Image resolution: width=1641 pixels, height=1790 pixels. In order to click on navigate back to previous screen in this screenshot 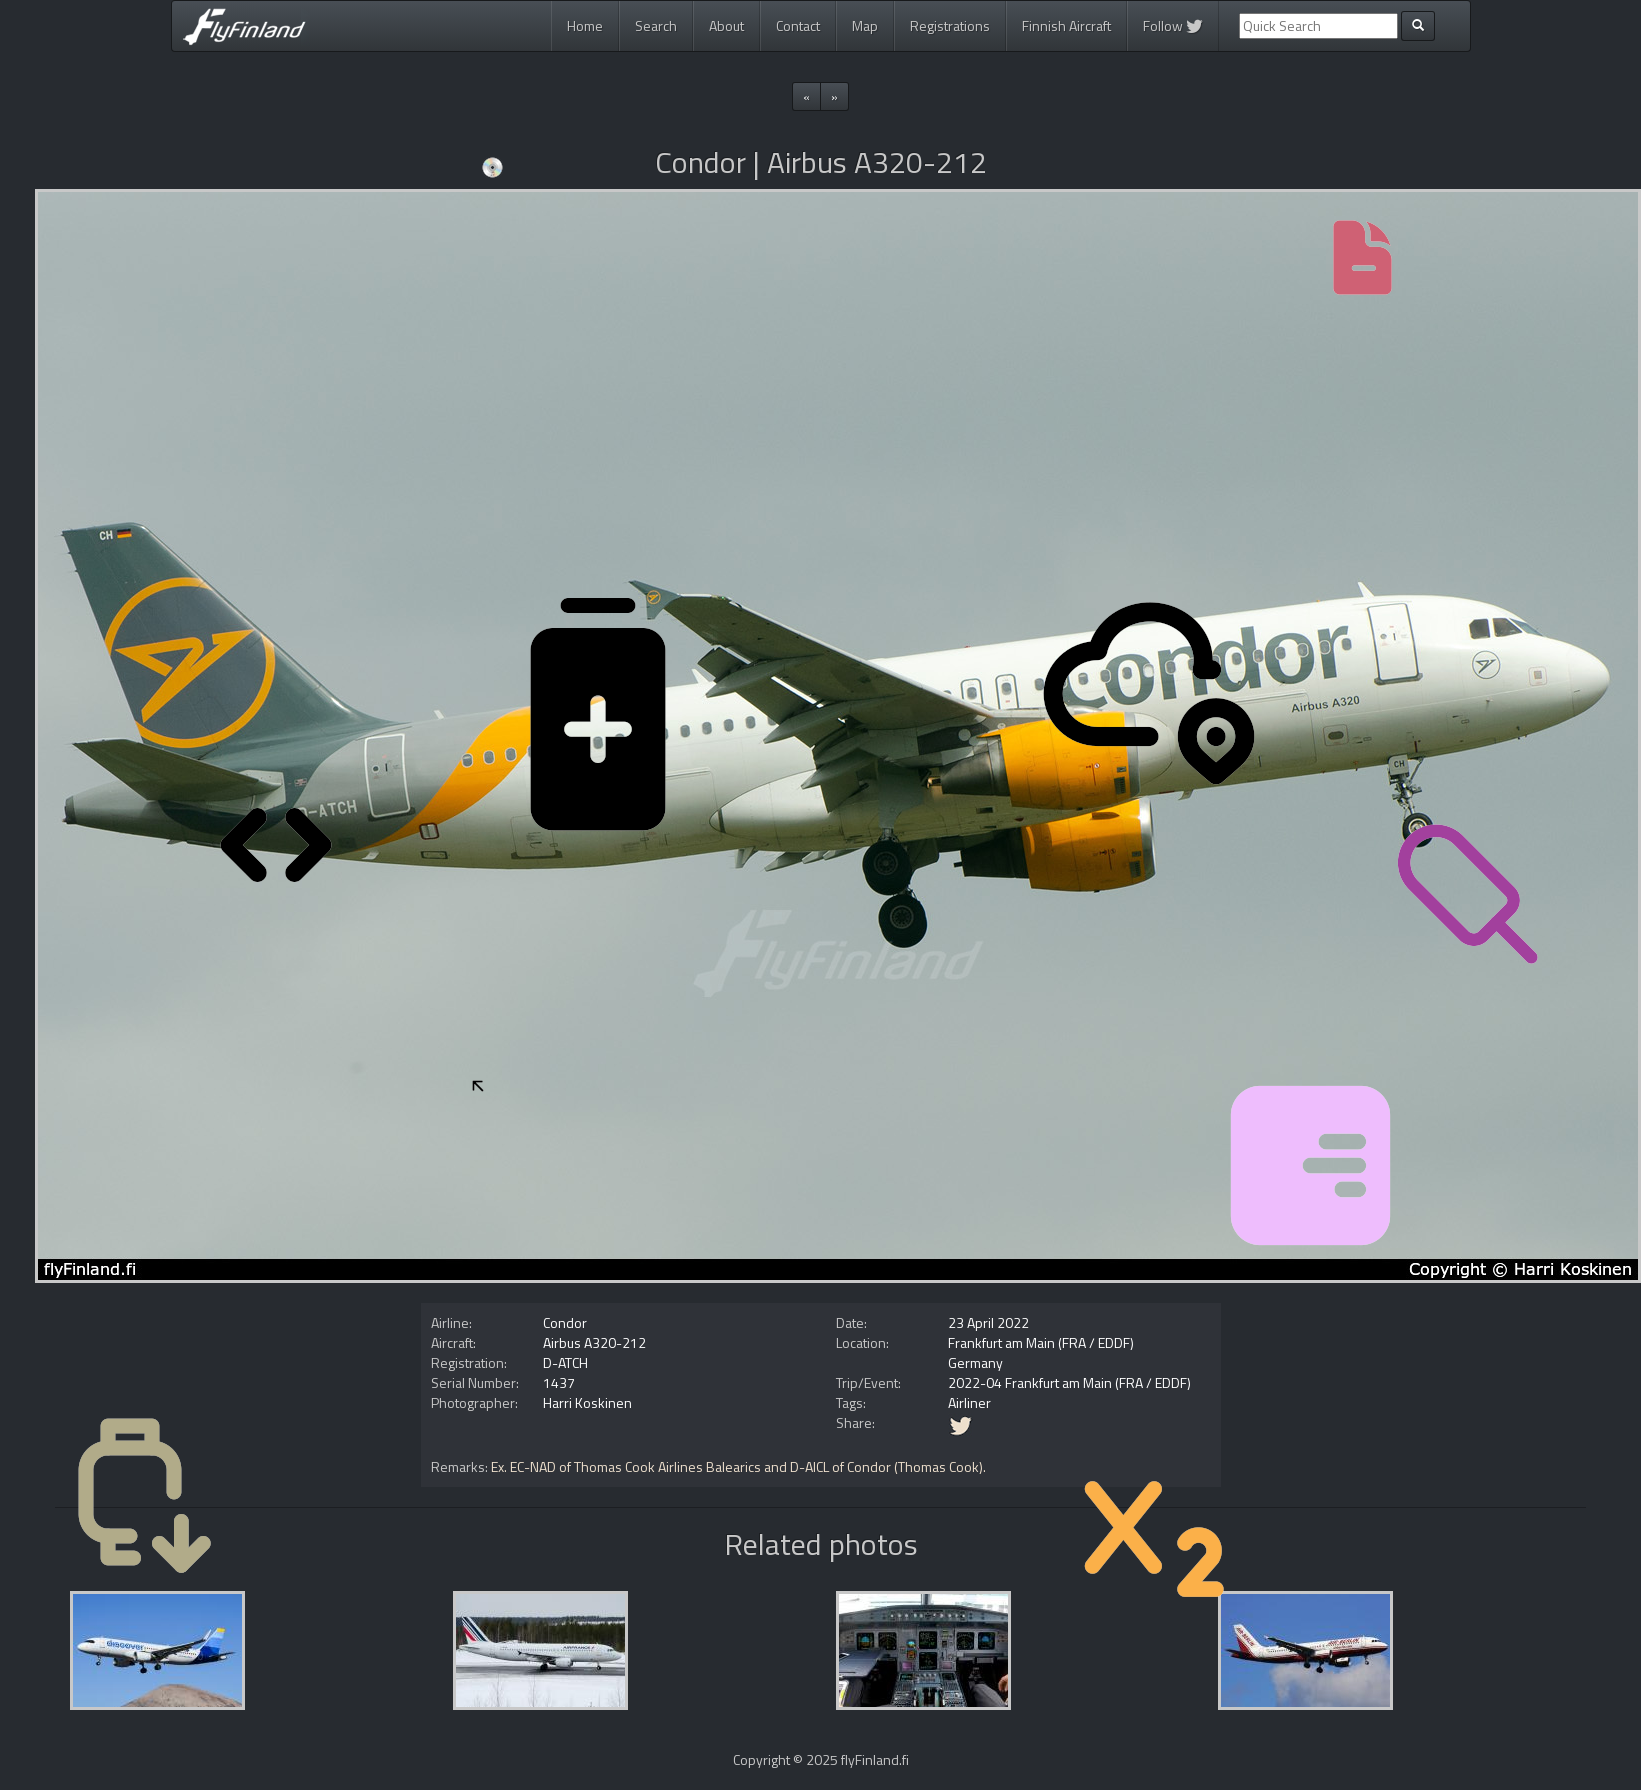, I will do `click(478, 1086)`.